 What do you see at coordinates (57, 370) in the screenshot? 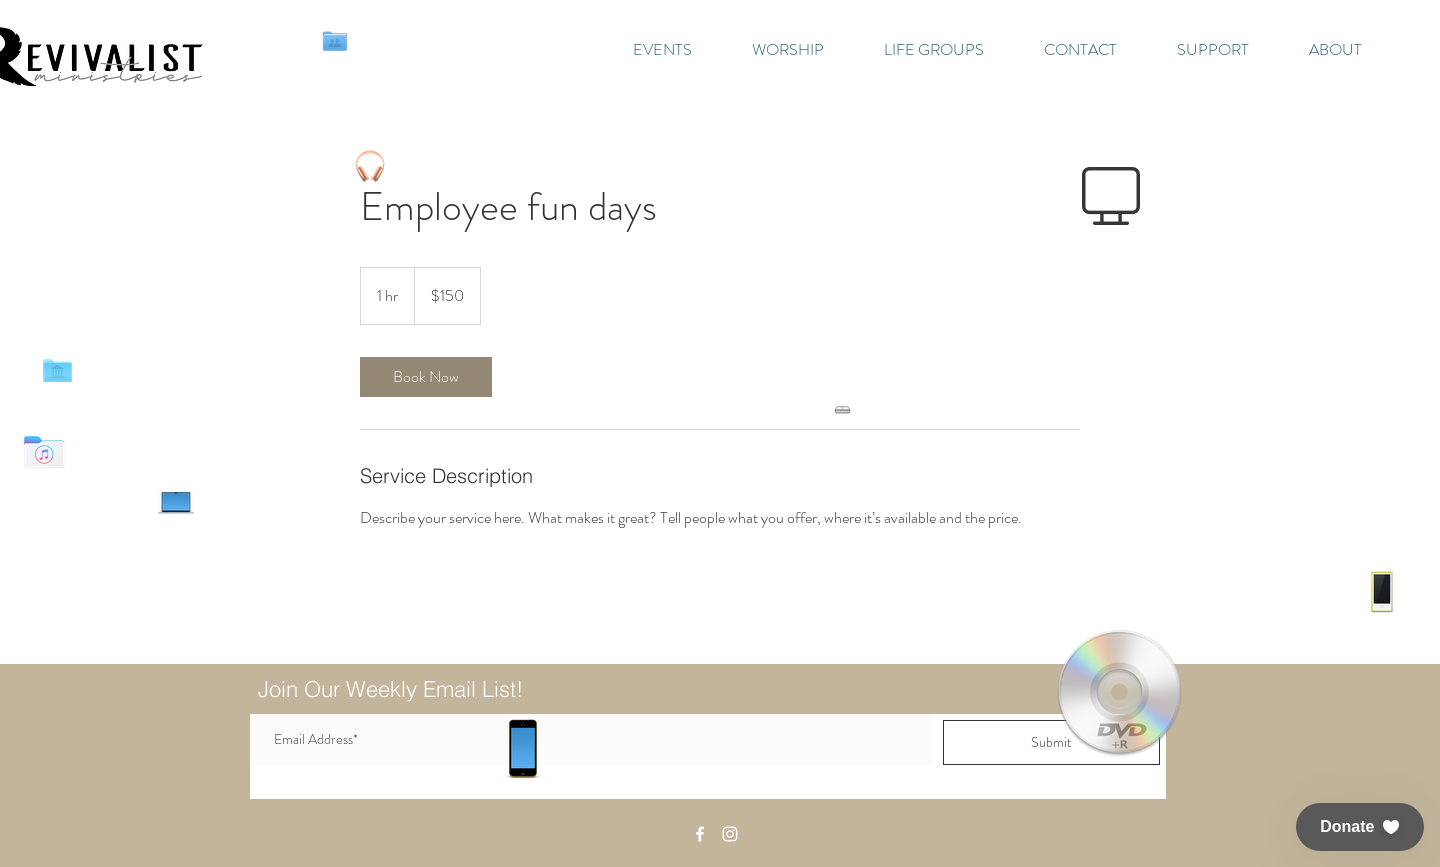
I see `access the system library folder` at bounding box center [57, 370].